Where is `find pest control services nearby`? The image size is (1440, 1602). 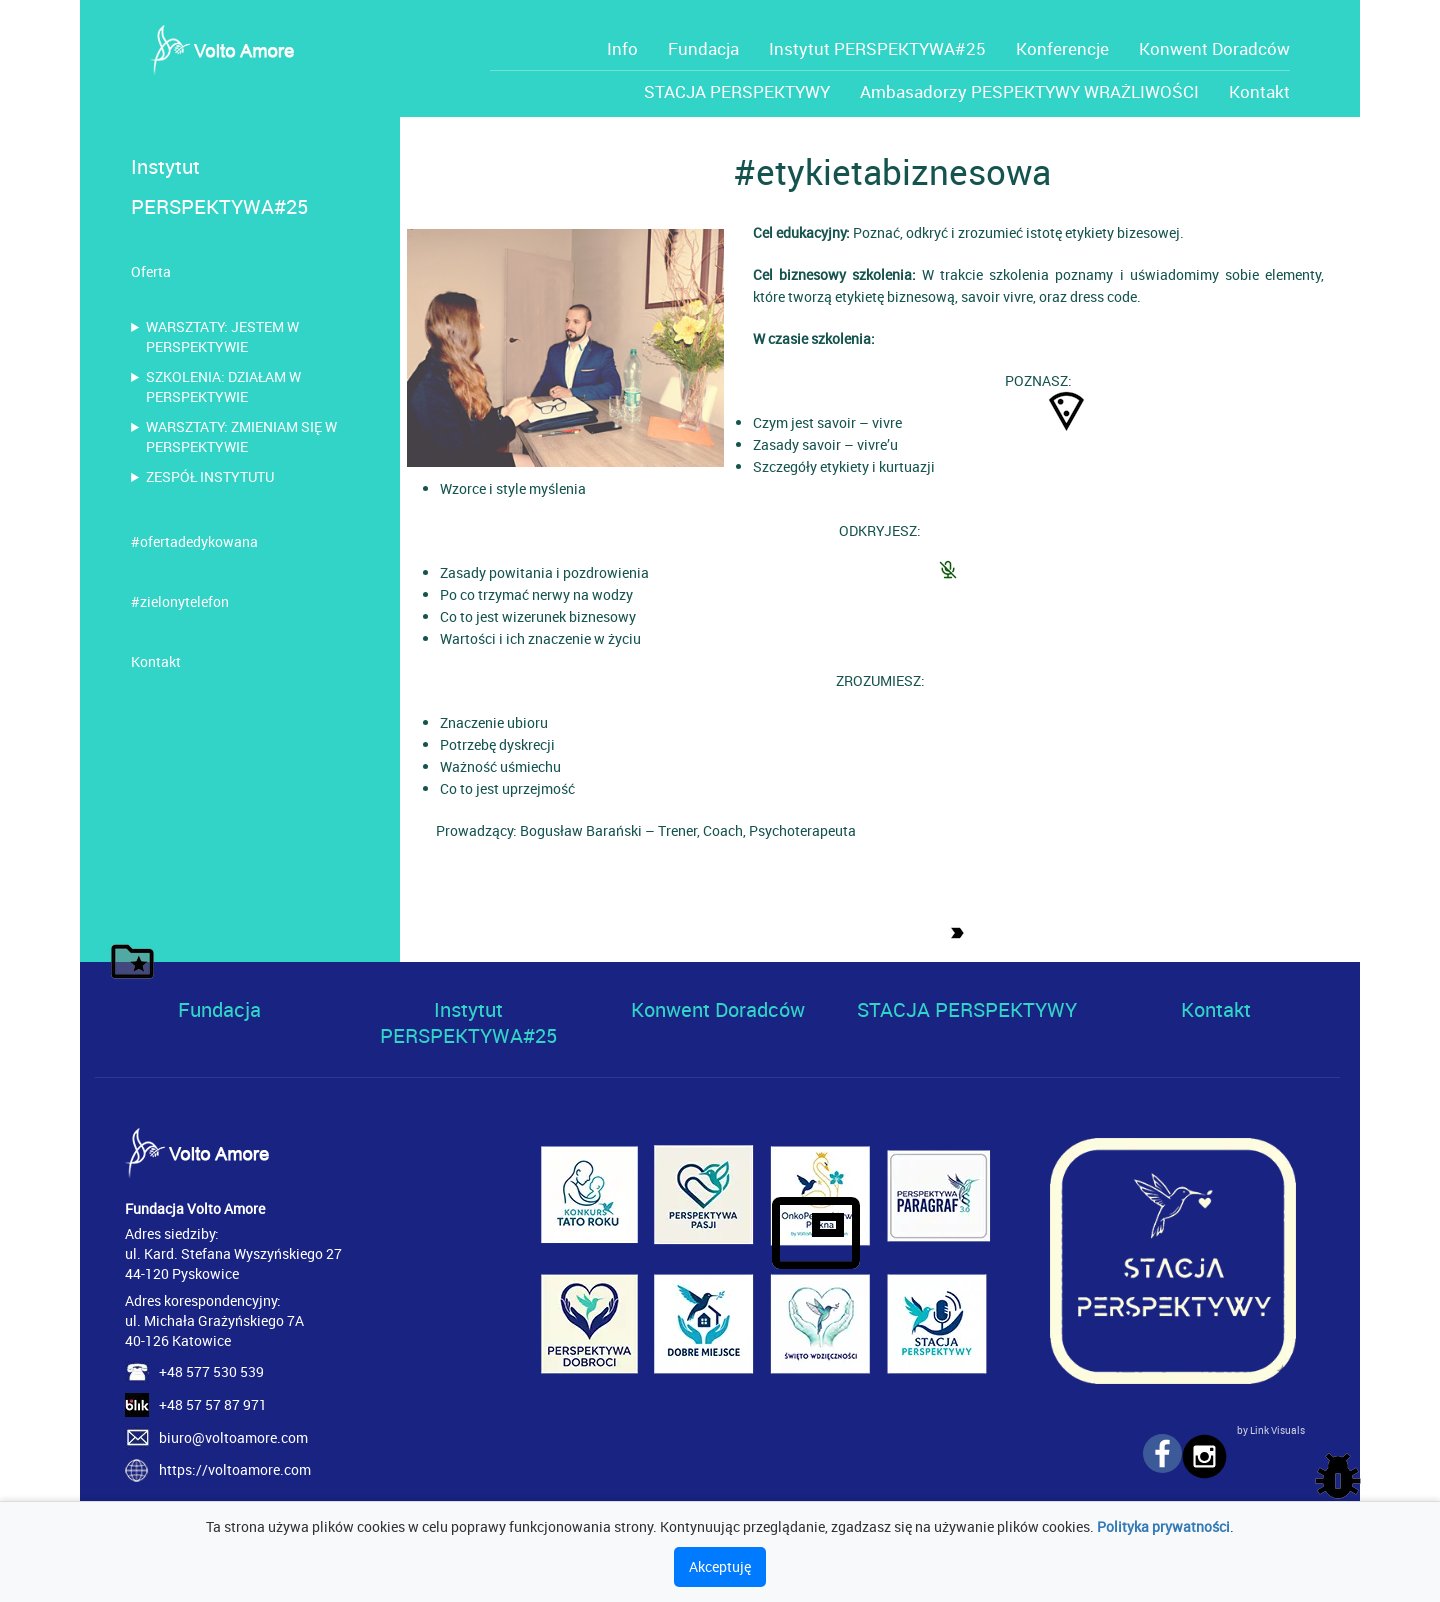 find pest control services nearby is located at coordinates (1338, 1476).